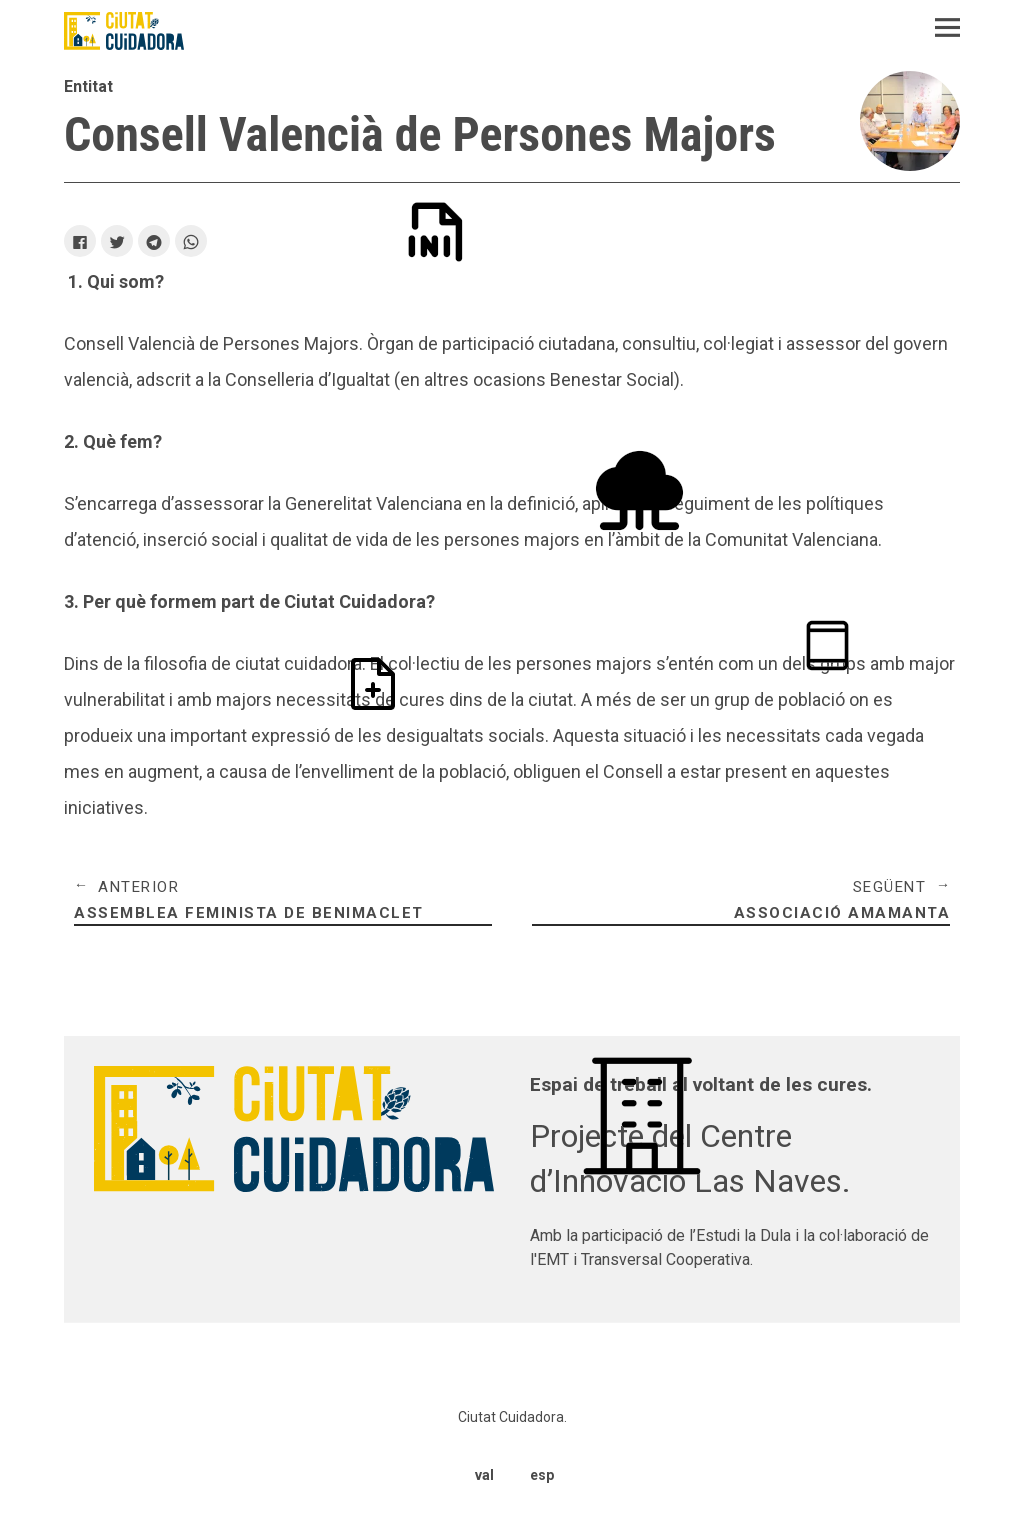 The image size is (1024, 1526). Describe the element at coordinates (437, 232) in the screenshot. I see `open or view an INI configuration file` at that location.